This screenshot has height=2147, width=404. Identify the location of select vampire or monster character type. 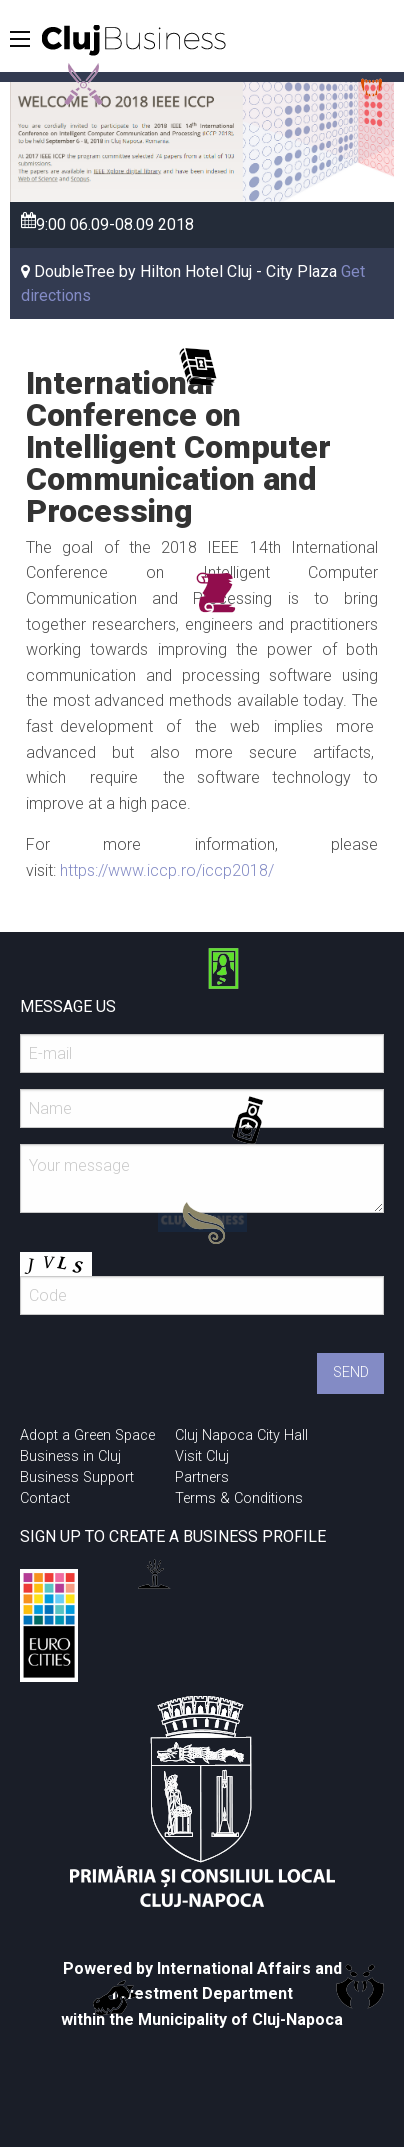
(371, 87).